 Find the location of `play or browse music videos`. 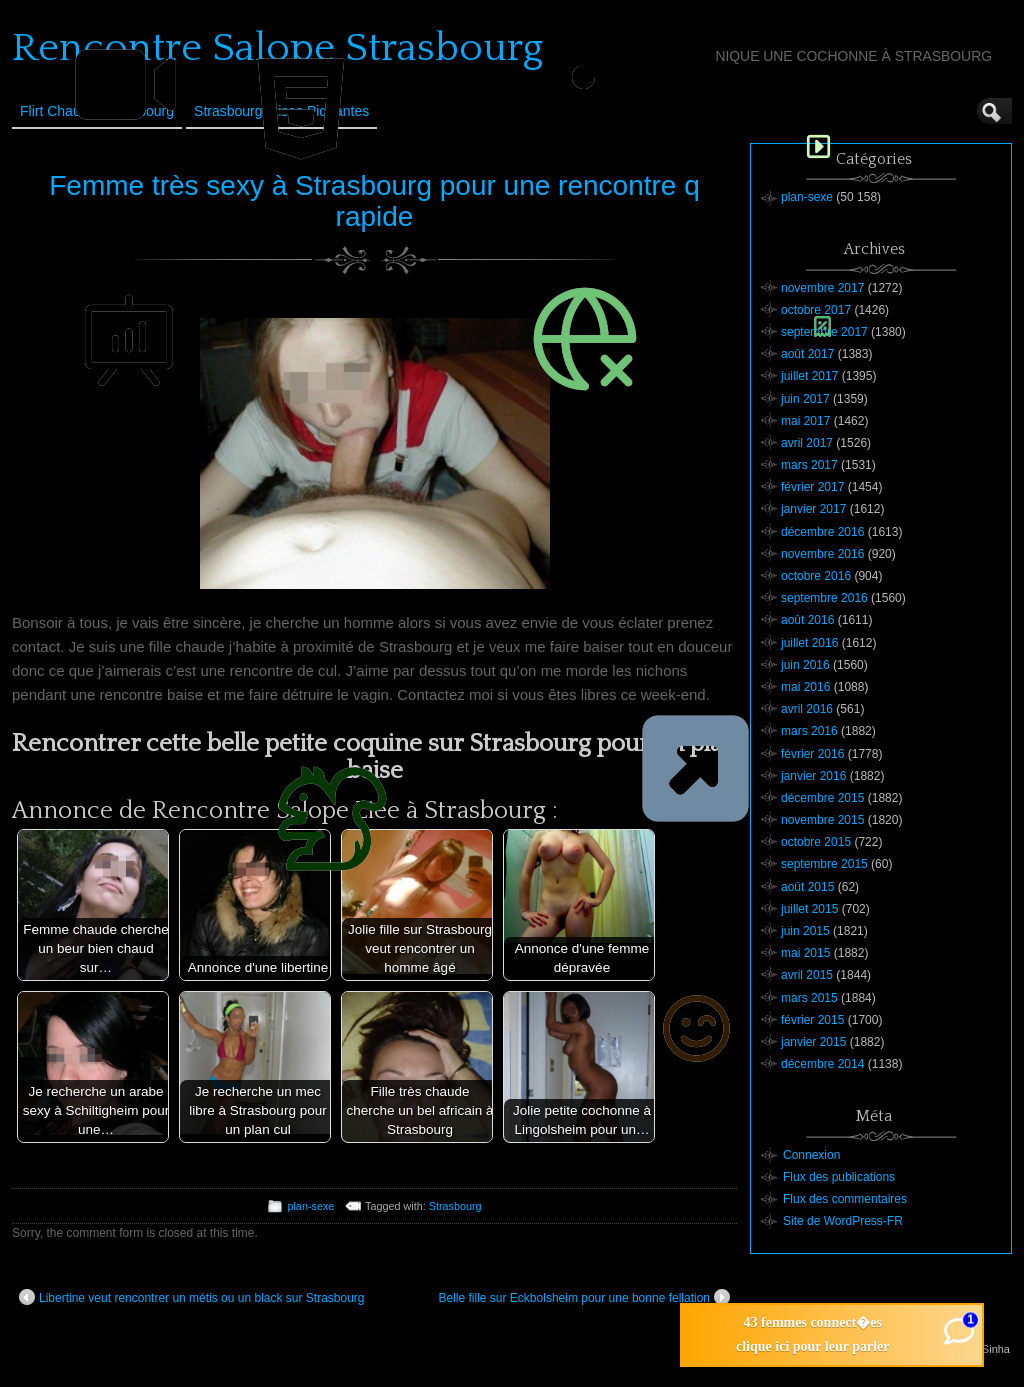

play or browse music videos is located at coordinates (587, 65).